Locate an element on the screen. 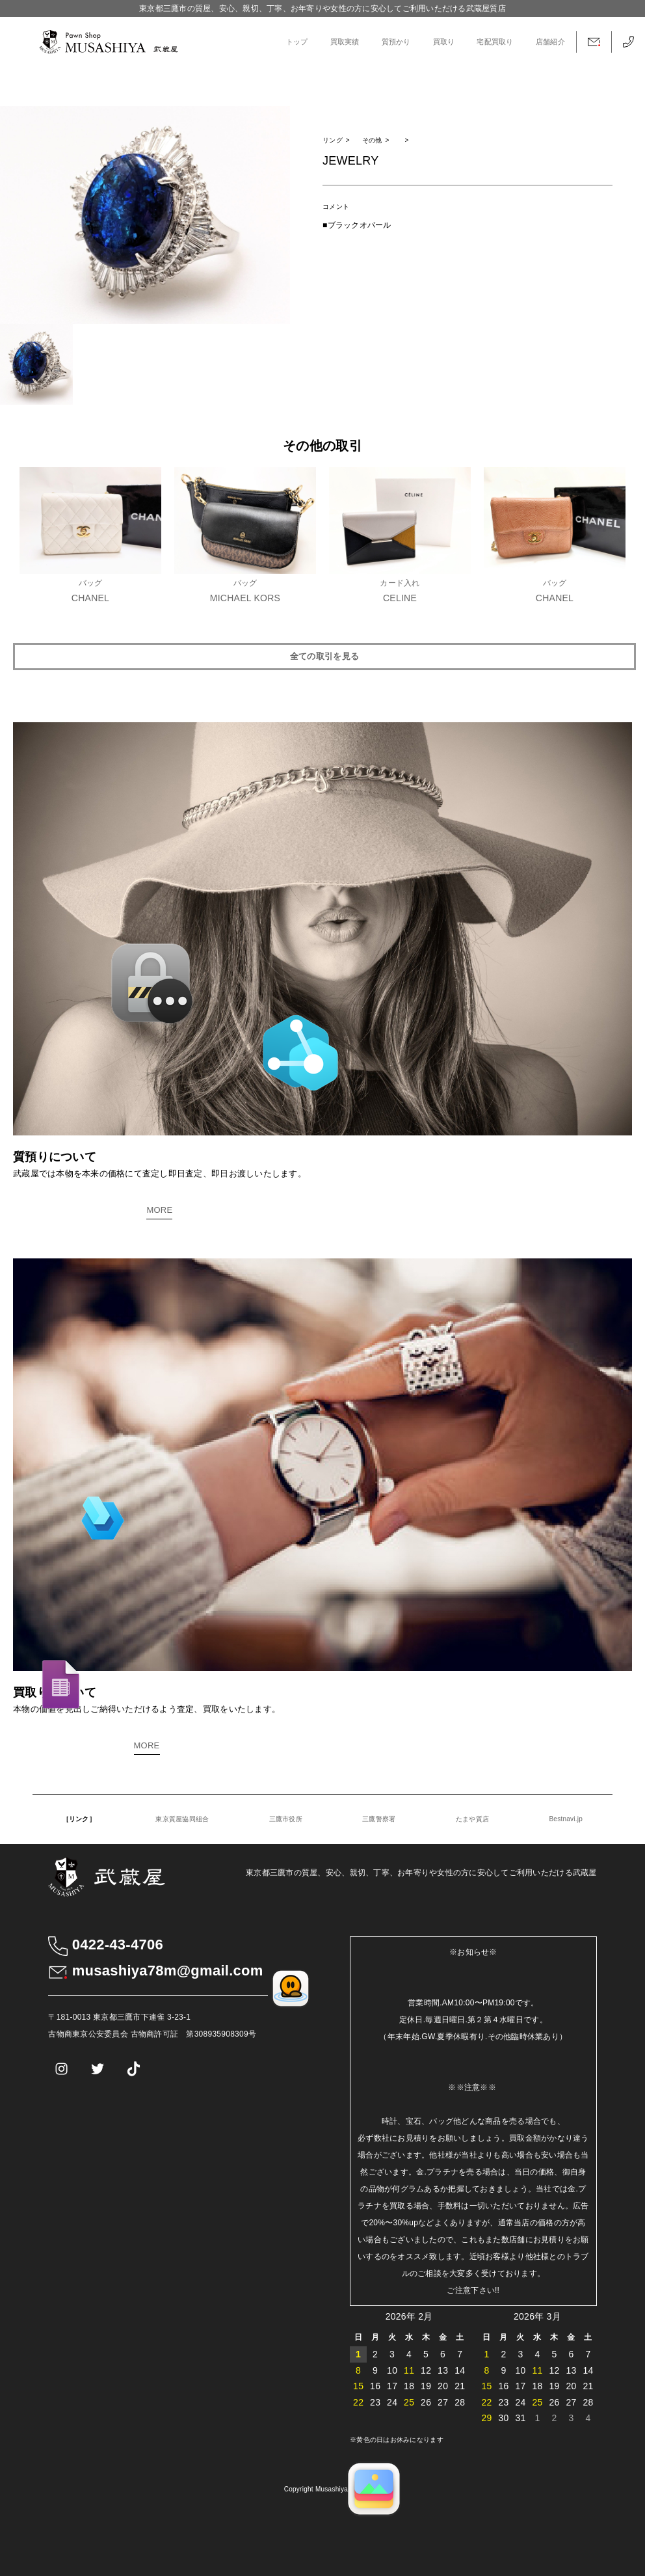 The width and height of the screenshot is (645, 2576). launch DDNet game application is located at coordinates (291, 1988).